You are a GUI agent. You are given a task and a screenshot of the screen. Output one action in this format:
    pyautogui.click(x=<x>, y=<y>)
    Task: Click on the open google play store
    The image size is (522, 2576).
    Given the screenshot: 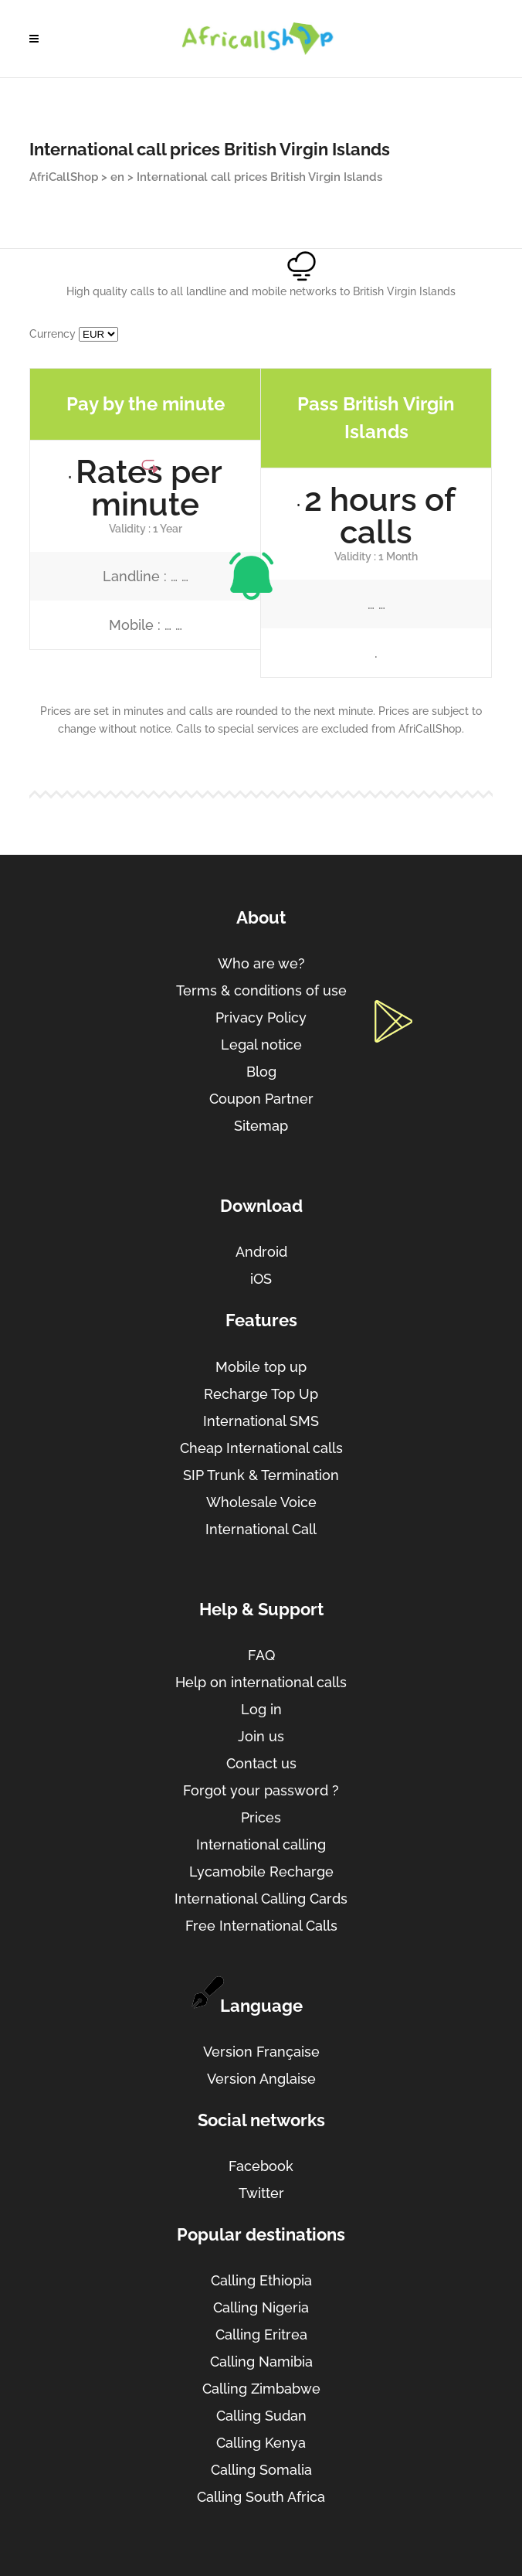 What is the action you would take?
    pyautogui.click(x=389, y=1021)
    